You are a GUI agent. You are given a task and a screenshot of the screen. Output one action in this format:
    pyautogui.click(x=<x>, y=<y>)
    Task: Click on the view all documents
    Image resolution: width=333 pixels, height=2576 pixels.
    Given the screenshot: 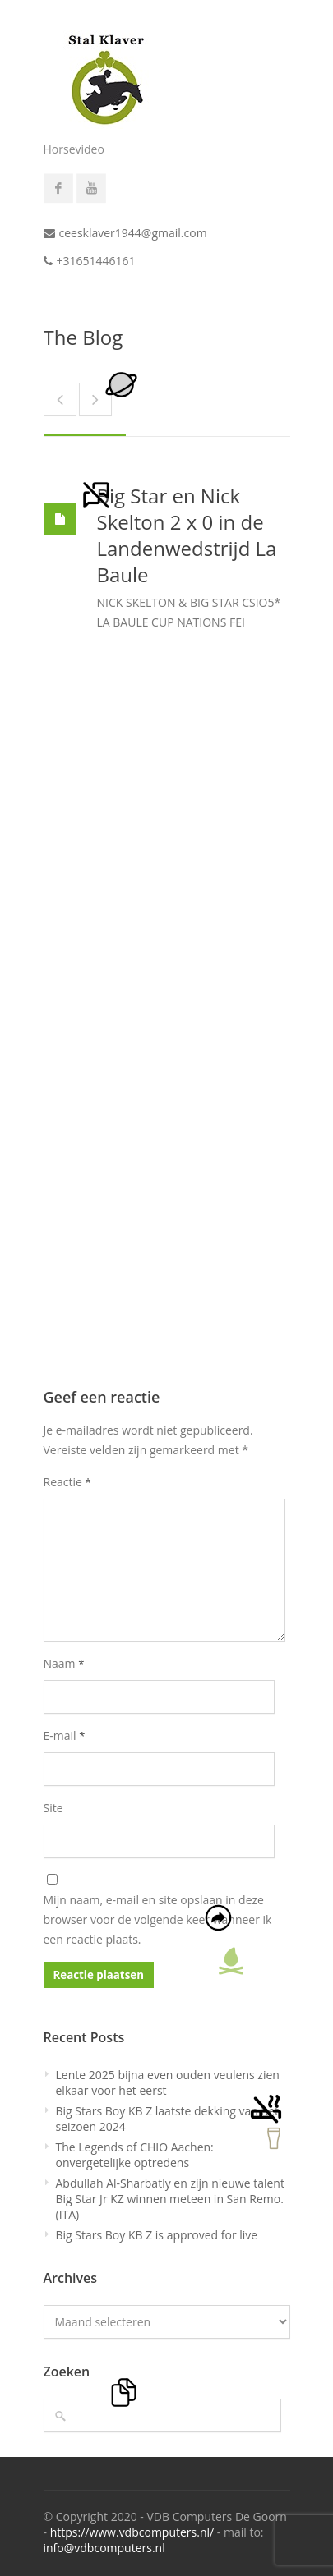 What is the action you would take?
    pyautogui.click(x=123, y=2392)
    